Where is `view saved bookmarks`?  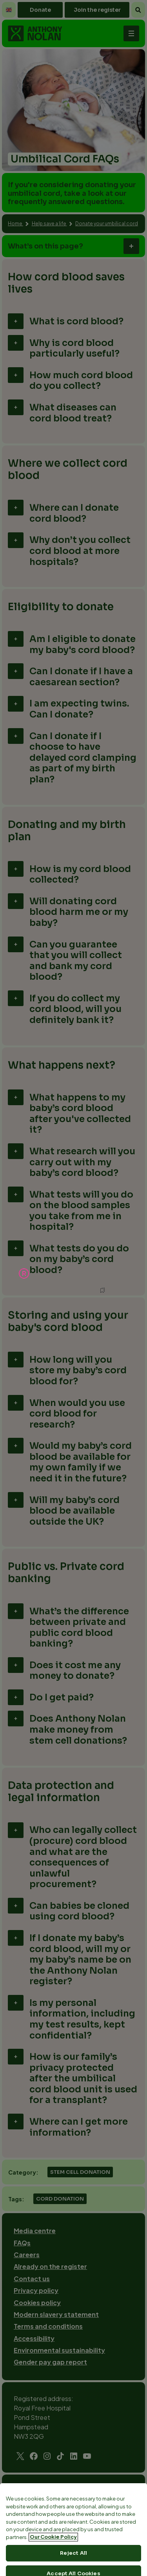
view saved bookmarks is located at coordinates (102, 1290).